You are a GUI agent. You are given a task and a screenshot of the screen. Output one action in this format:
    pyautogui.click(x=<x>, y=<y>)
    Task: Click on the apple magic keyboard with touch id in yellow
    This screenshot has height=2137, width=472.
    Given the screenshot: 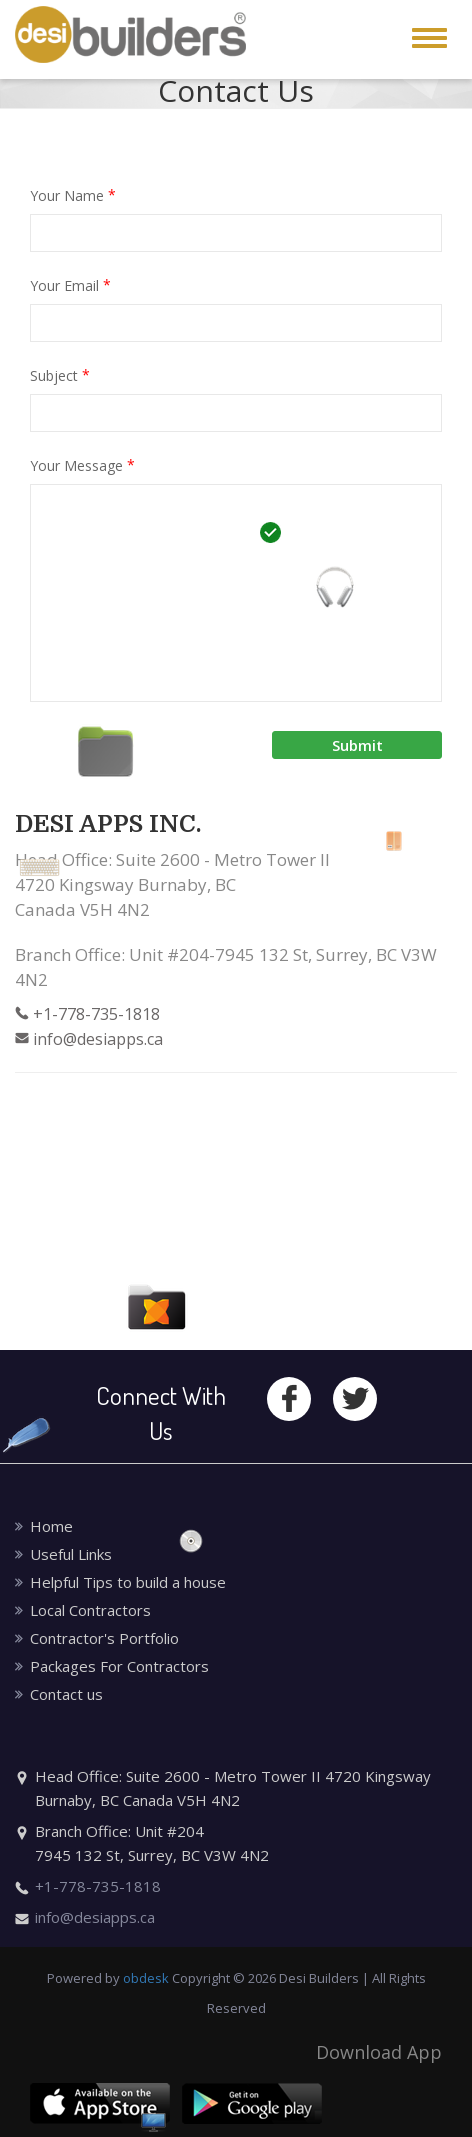 What is the action you would take?
    pyautogui.click(x=39, y=867)
    